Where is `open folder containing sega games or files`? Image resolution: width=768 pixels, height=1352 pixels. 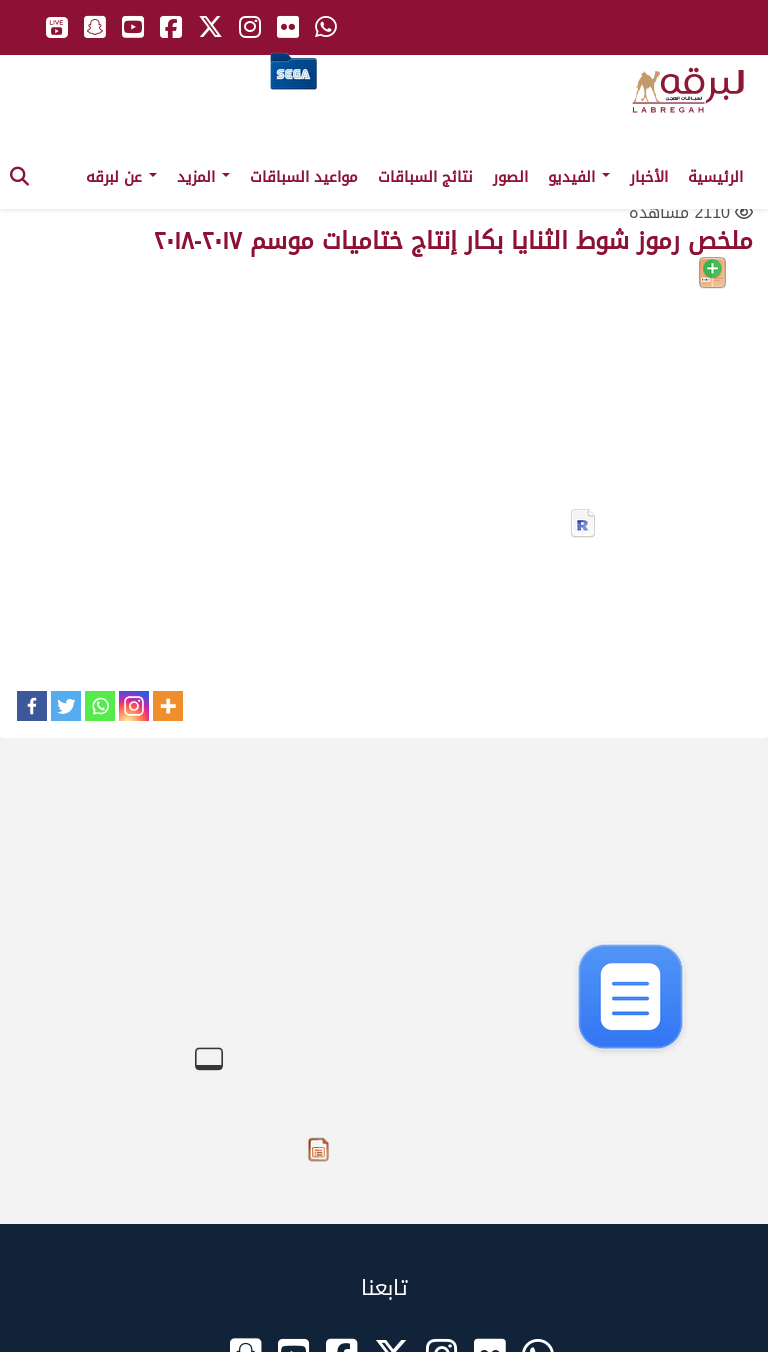
open folder containing sega games or files is located at coordinates (293, 72).